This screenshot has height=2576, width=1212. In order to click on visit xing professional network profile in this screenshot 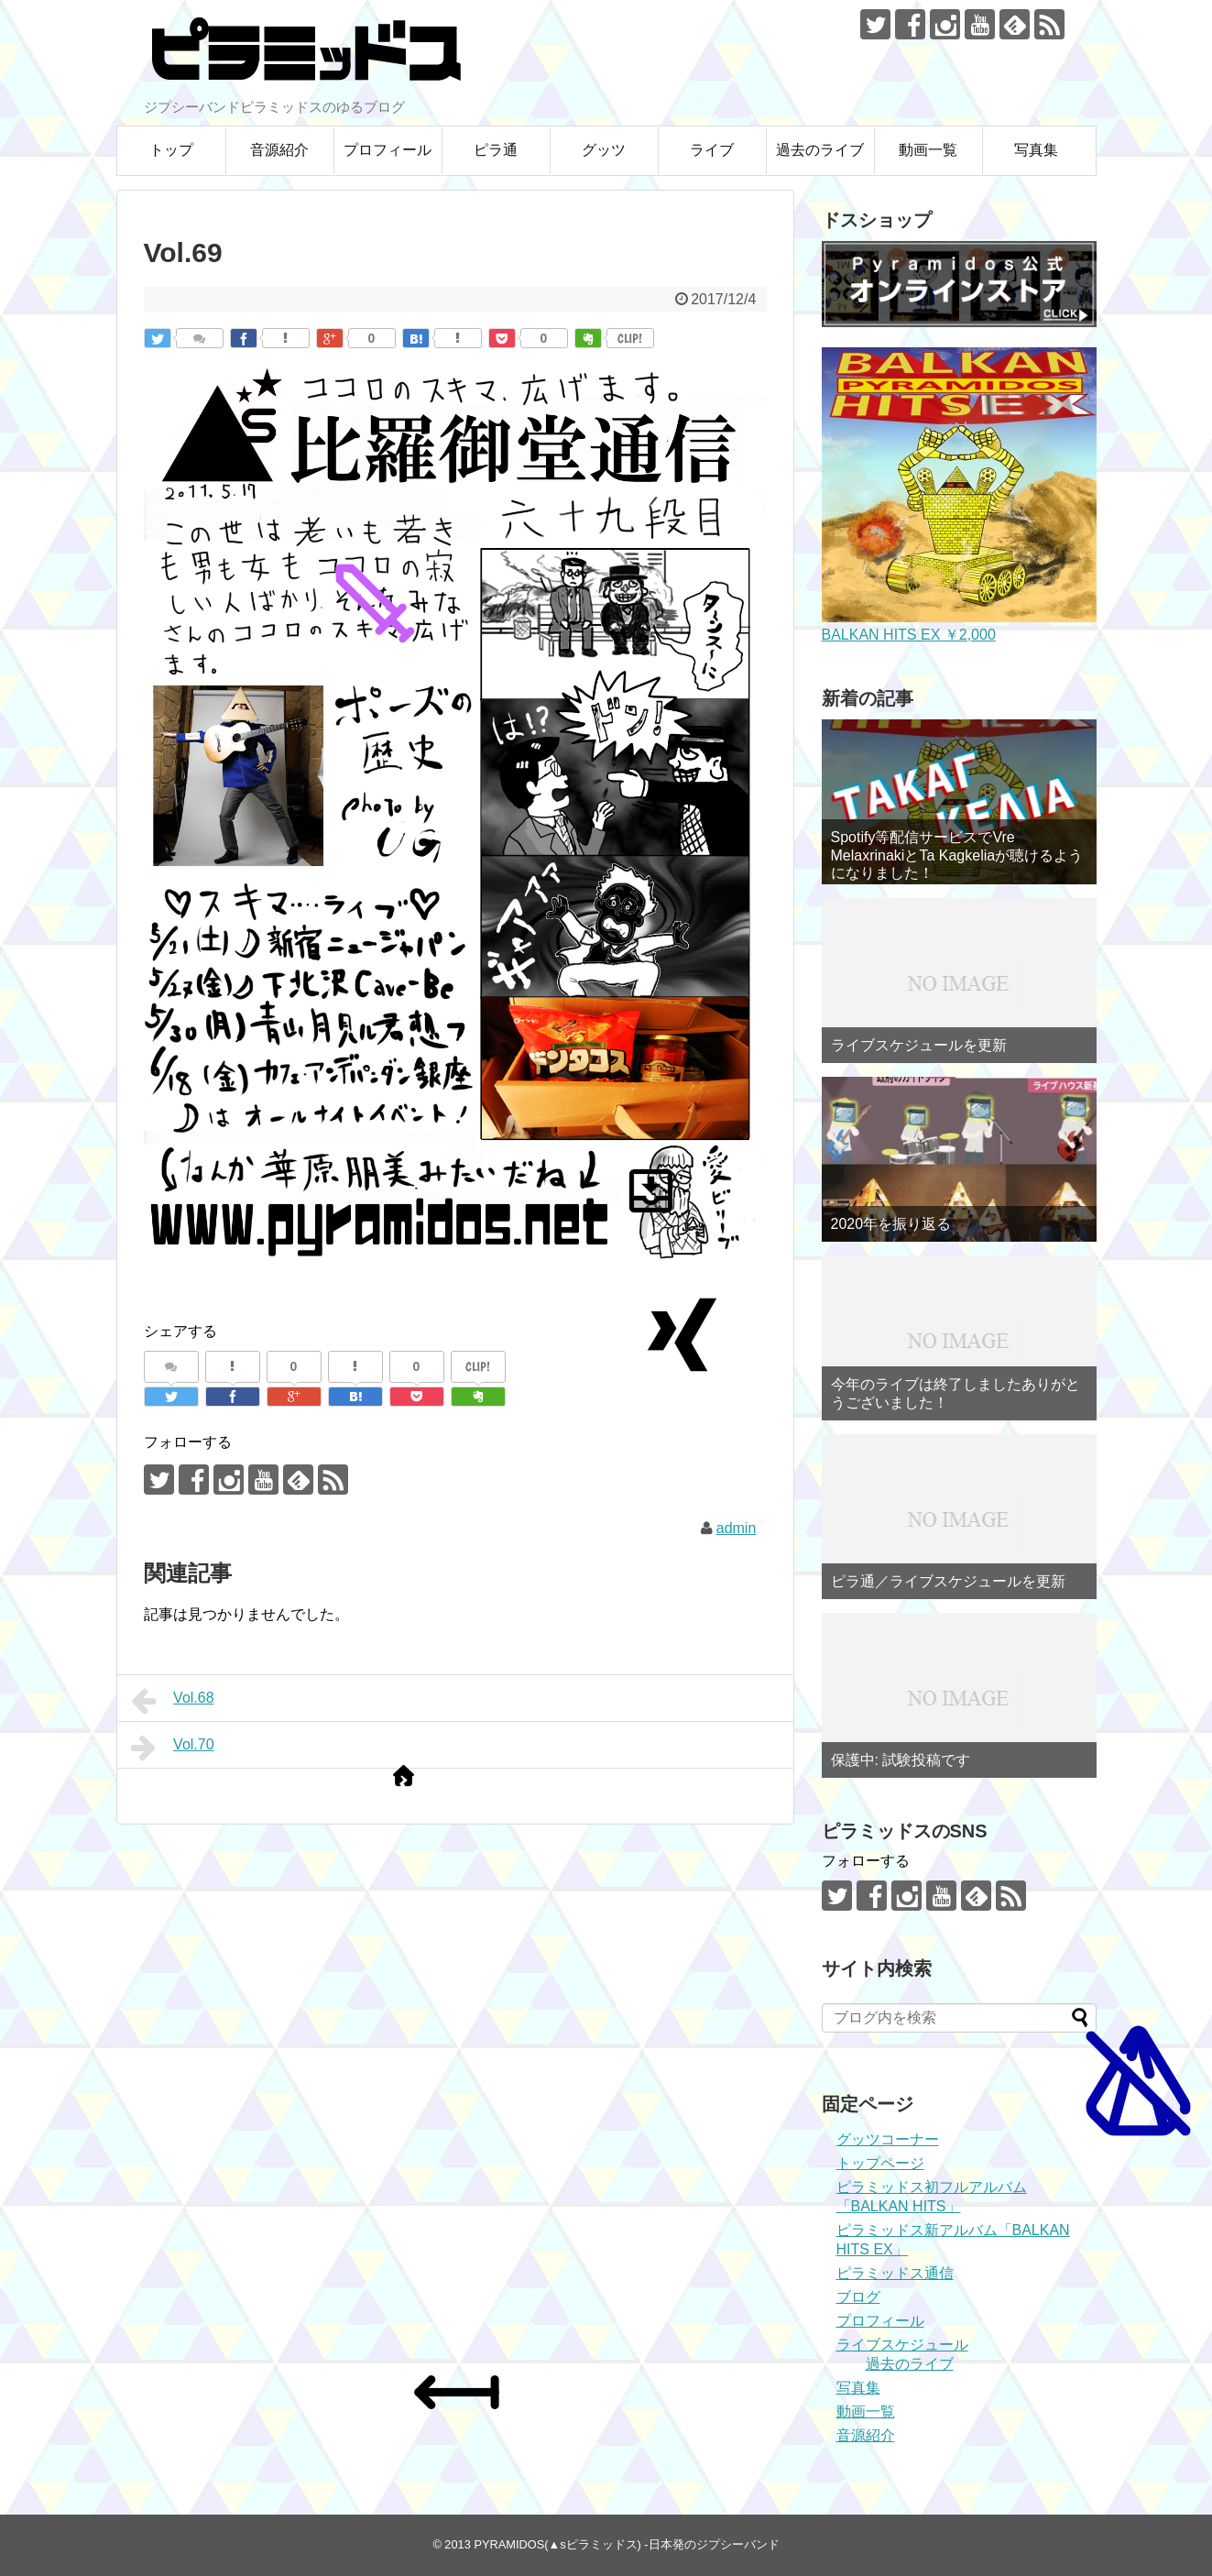, I will do `click(682, 1334)`.